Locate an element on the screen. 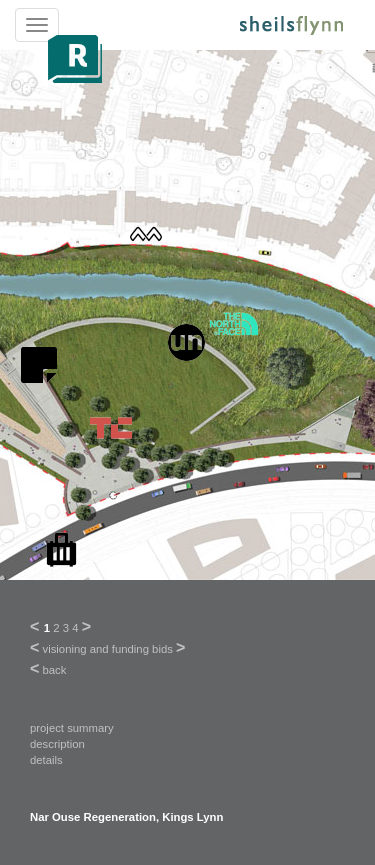 The image size is (375, 865). unstop platform logo is located at coordinates (186, 342).